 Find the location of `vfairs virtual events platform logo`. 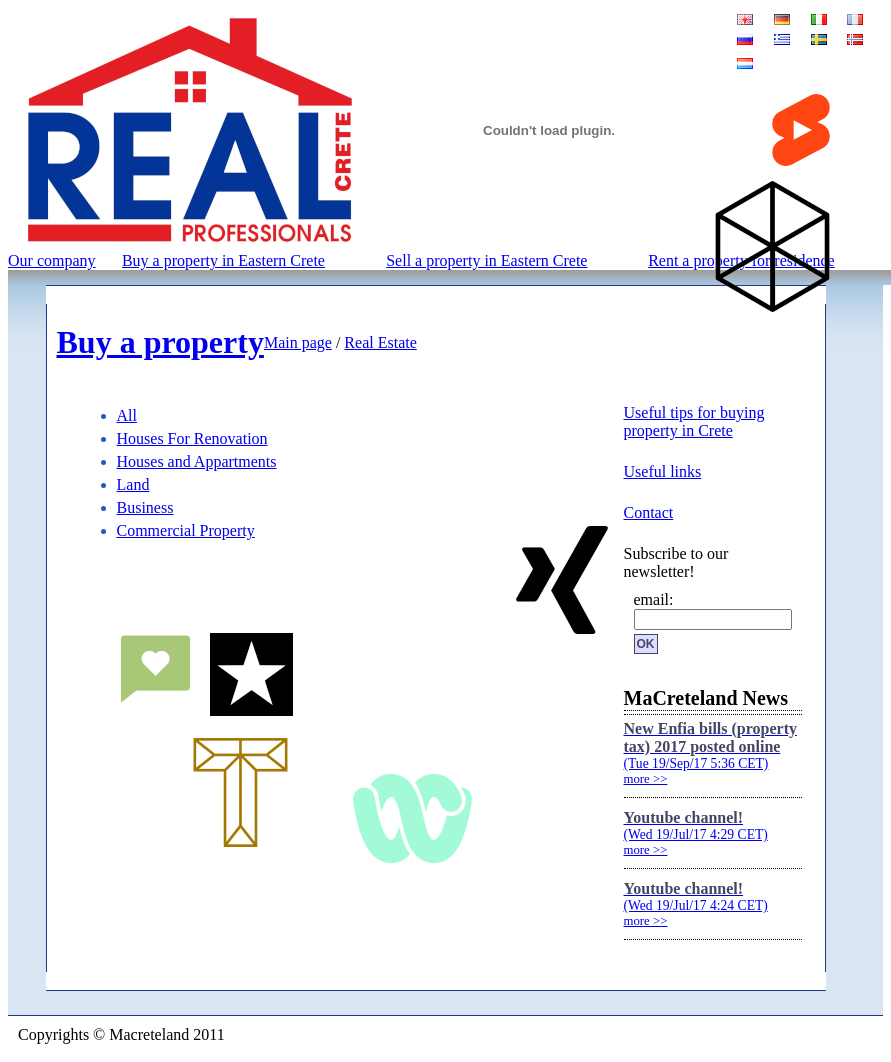

vfairs virtual events platform logo is located at coordinates (772, 246).